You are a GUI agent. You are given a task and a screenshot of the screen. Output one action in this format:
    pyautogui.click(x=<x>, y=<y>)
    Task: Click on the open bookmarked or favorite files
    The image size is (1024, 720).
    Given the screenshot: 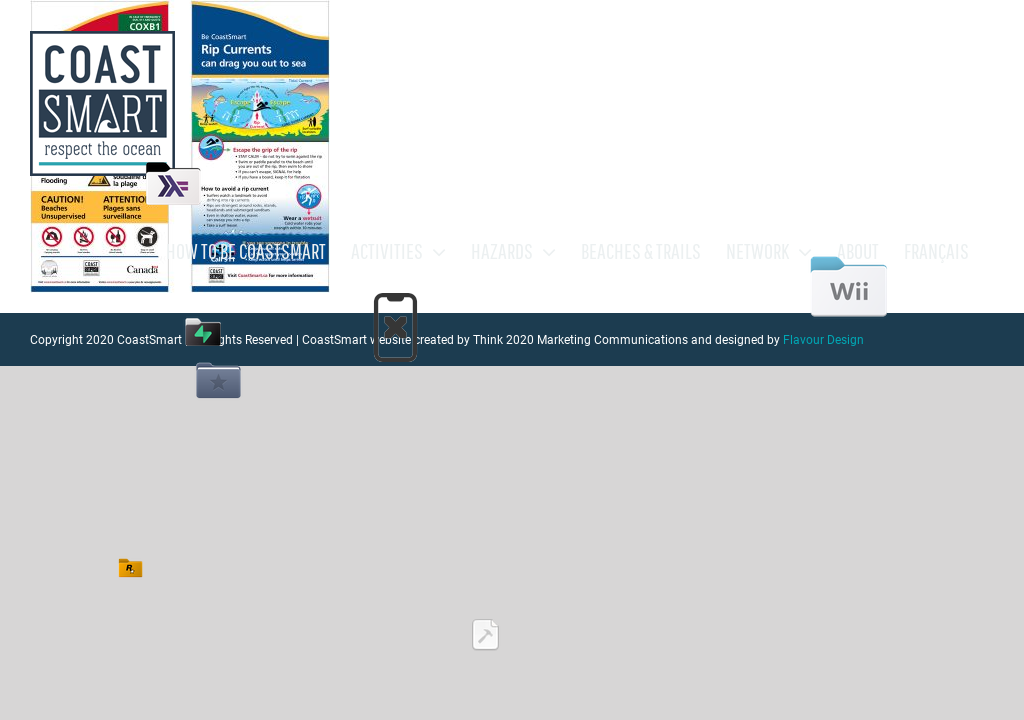 What is the action you would take?
    pyautogui.click(x=218, y=380)
    